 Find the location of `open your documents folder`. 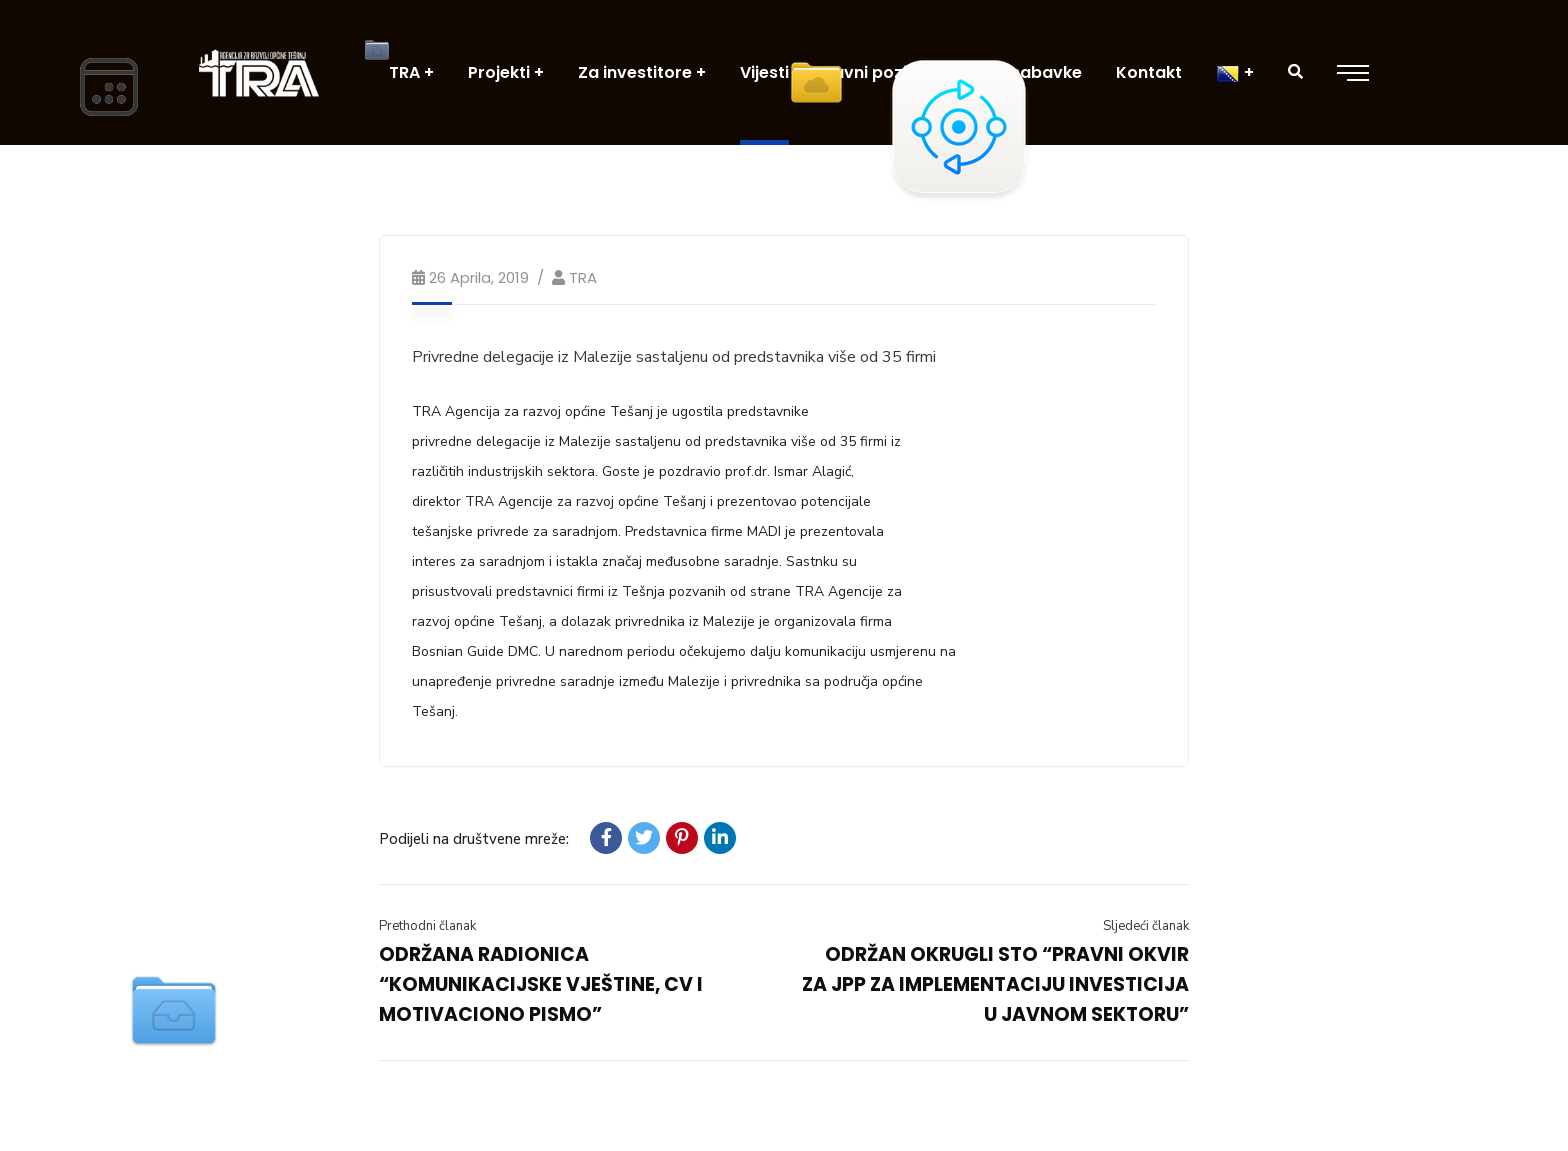

open your documents folder is located at coordinates (377, 50).